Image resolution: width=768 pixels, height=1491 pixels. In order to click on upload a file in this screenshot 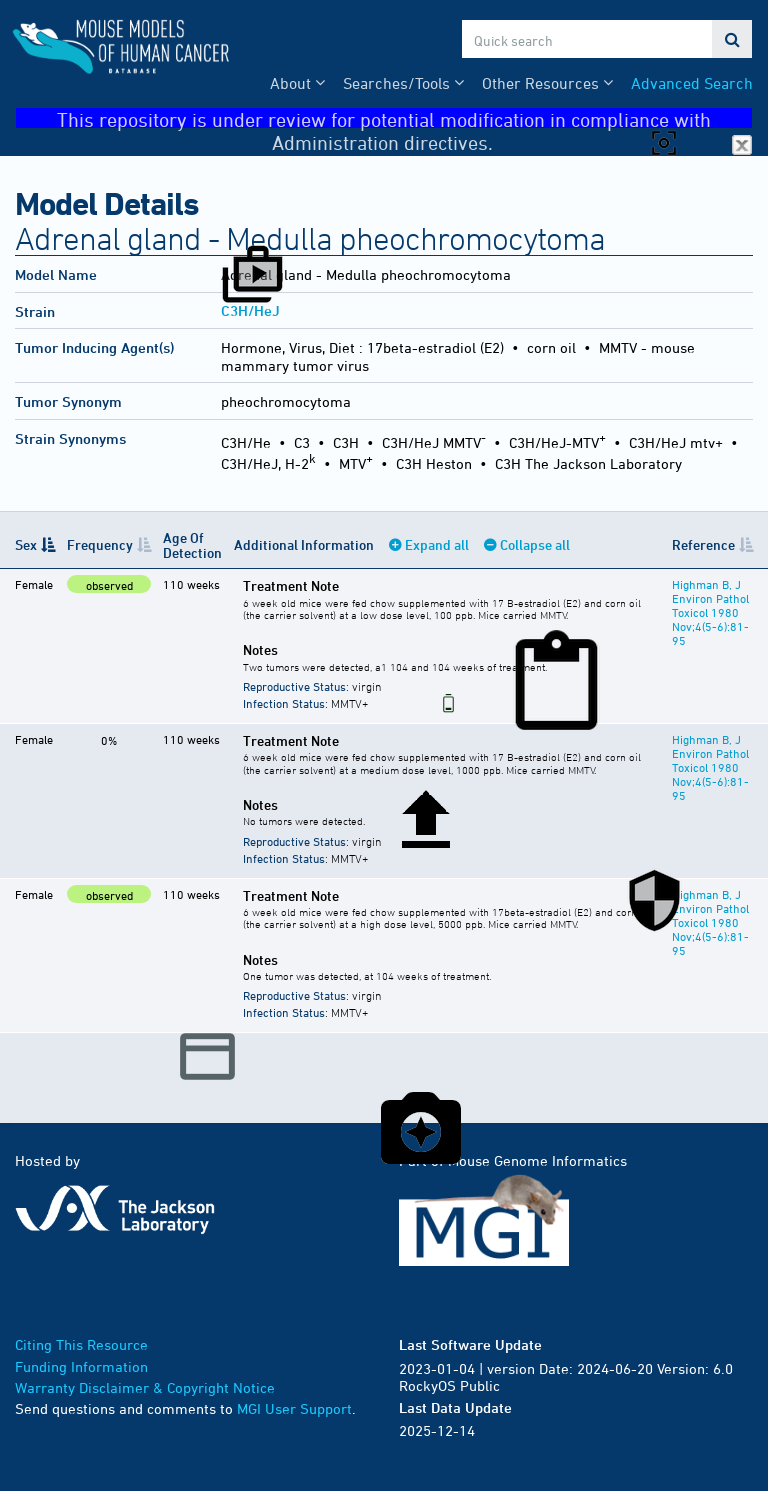, I will do `click(426, 821)`.